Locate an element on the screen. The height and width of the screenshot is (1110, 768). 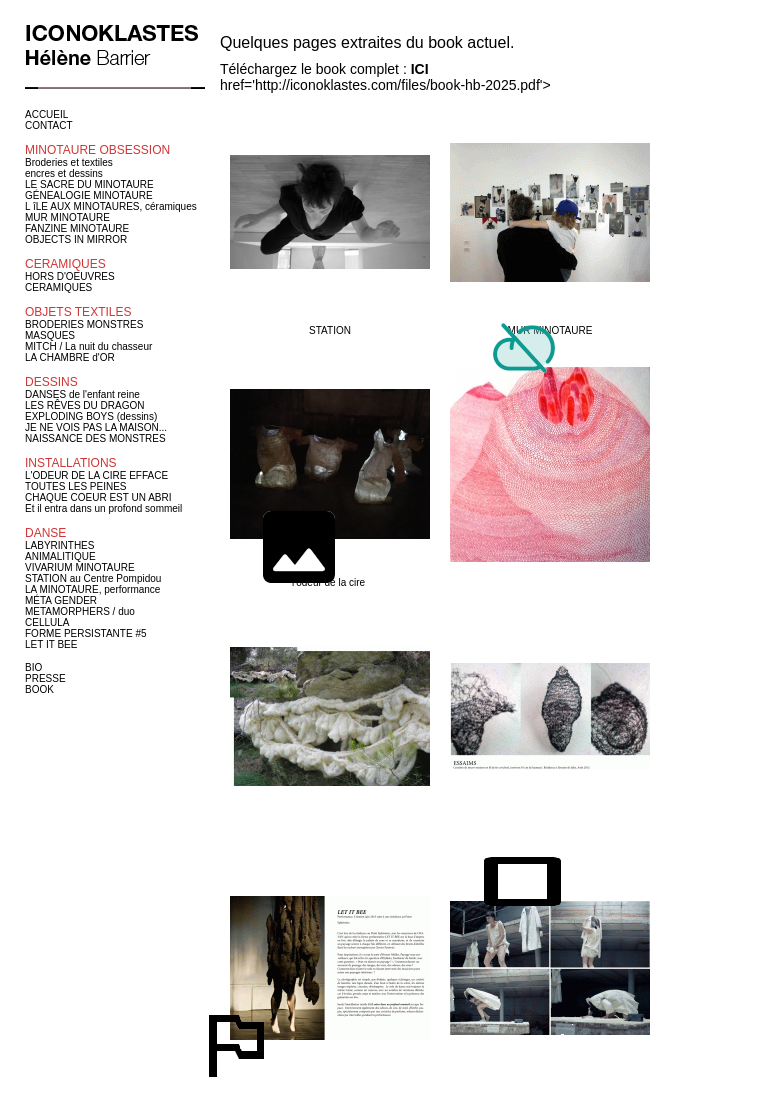
flag or report content is located at coordinates (235, 1044).